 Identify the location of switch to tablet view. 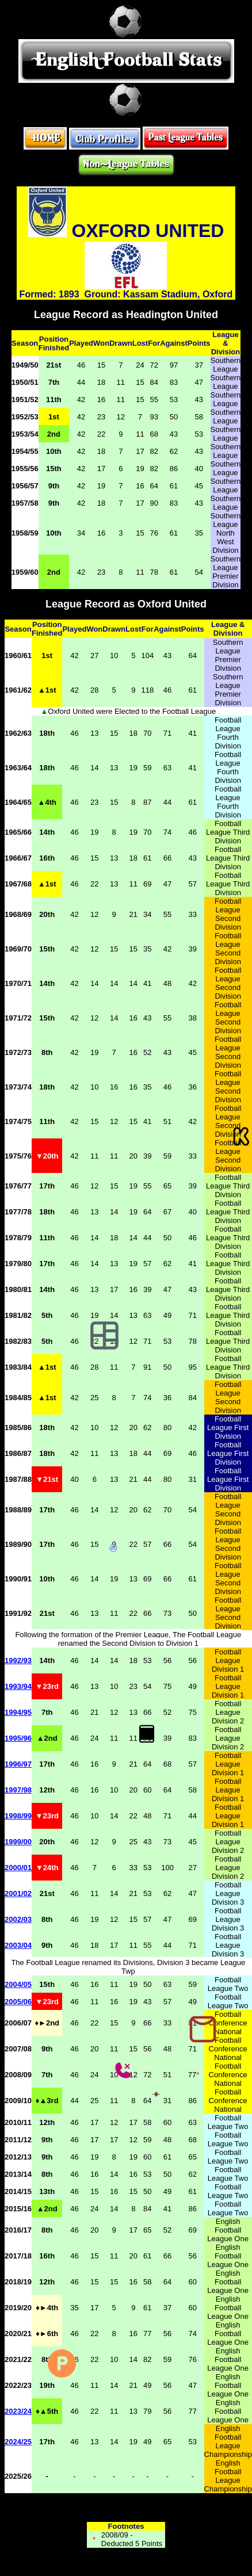
(147, 1734).